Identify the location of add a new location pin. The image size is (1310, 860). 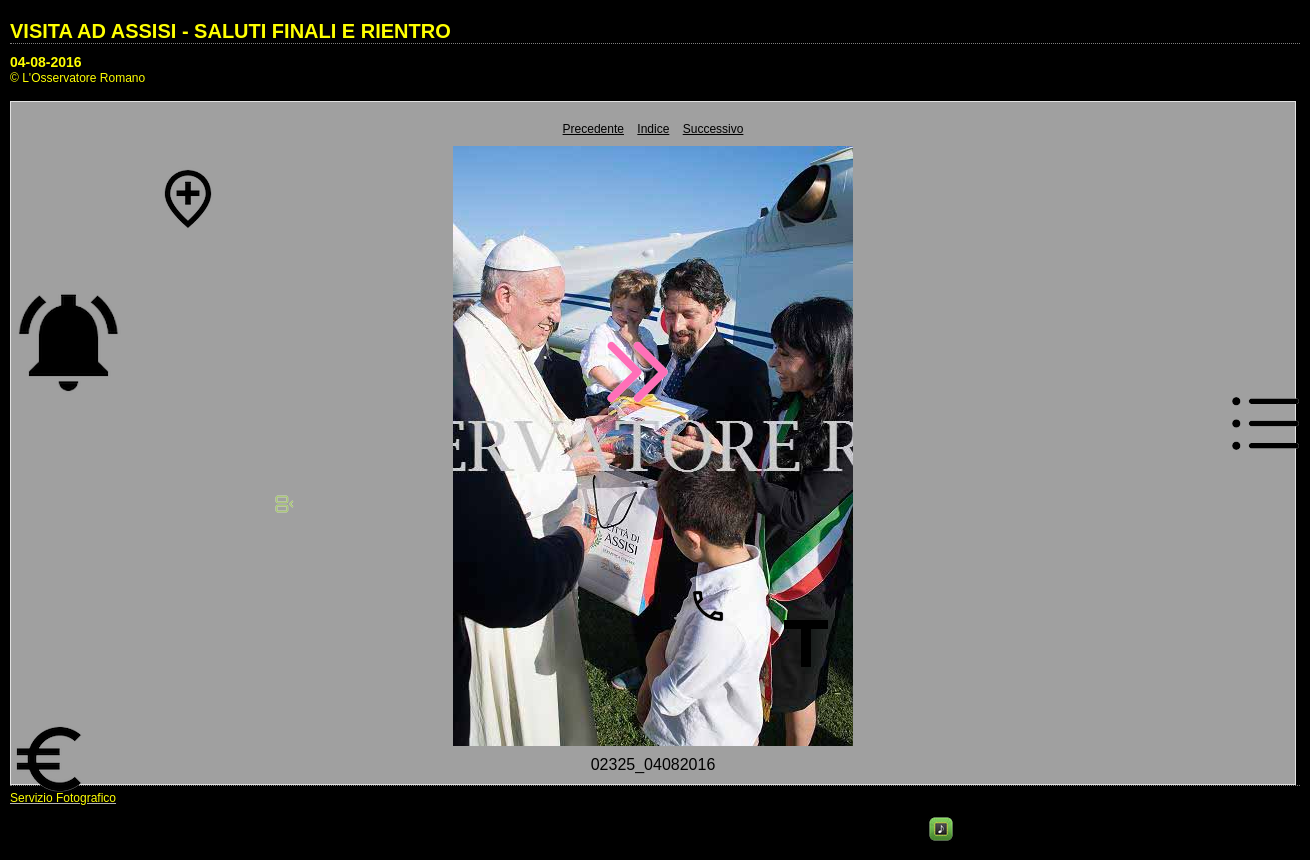
(188, 199).